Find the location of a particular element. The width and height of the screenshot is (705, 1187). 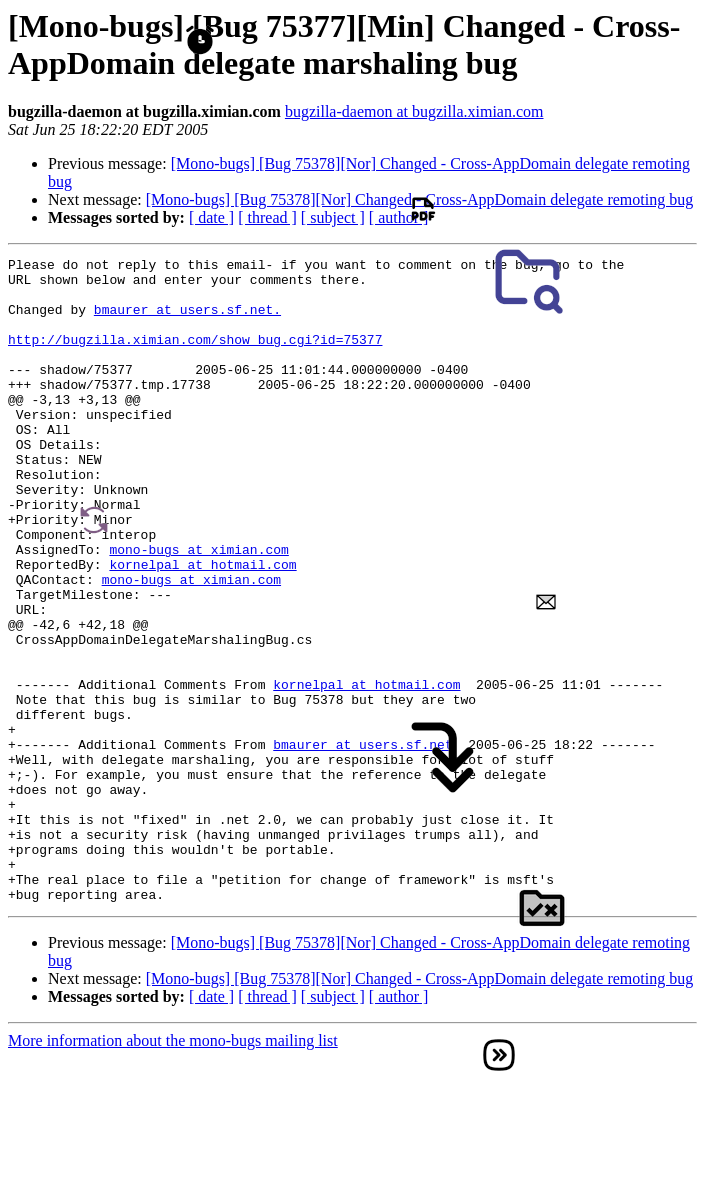

navigate to nested or sub-level content is located at coordinates (444, 759).